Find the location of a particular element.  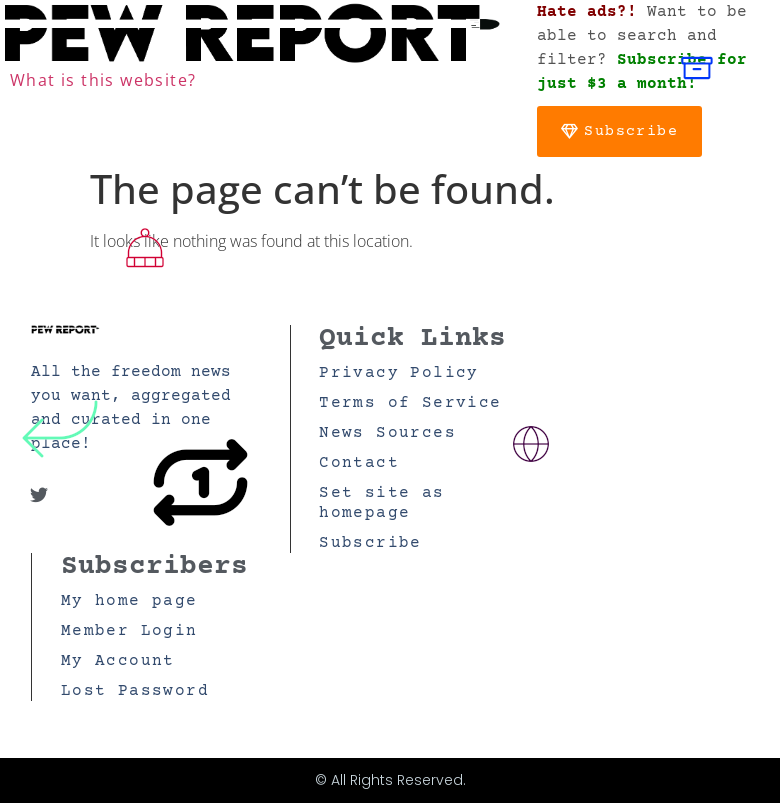

reply to a message is located at coordinates (60, 429).